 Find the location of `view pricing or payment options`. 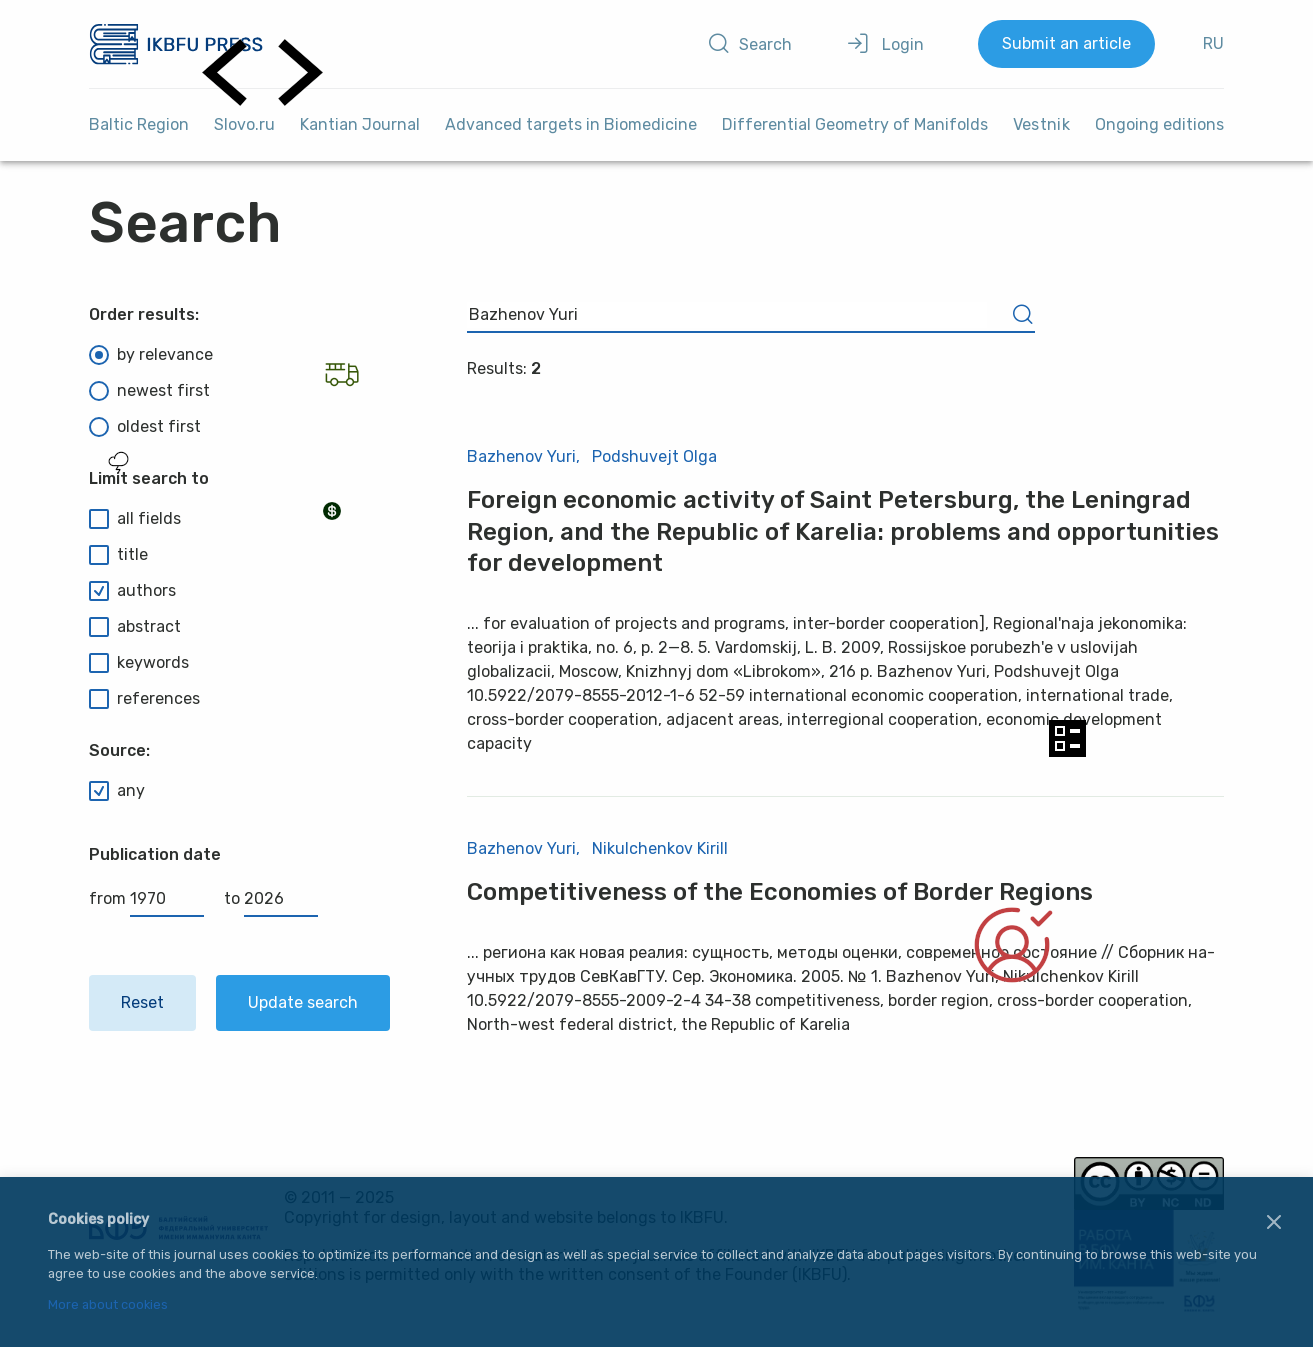

view pricing or payment options is located at coordinates (332, 511).